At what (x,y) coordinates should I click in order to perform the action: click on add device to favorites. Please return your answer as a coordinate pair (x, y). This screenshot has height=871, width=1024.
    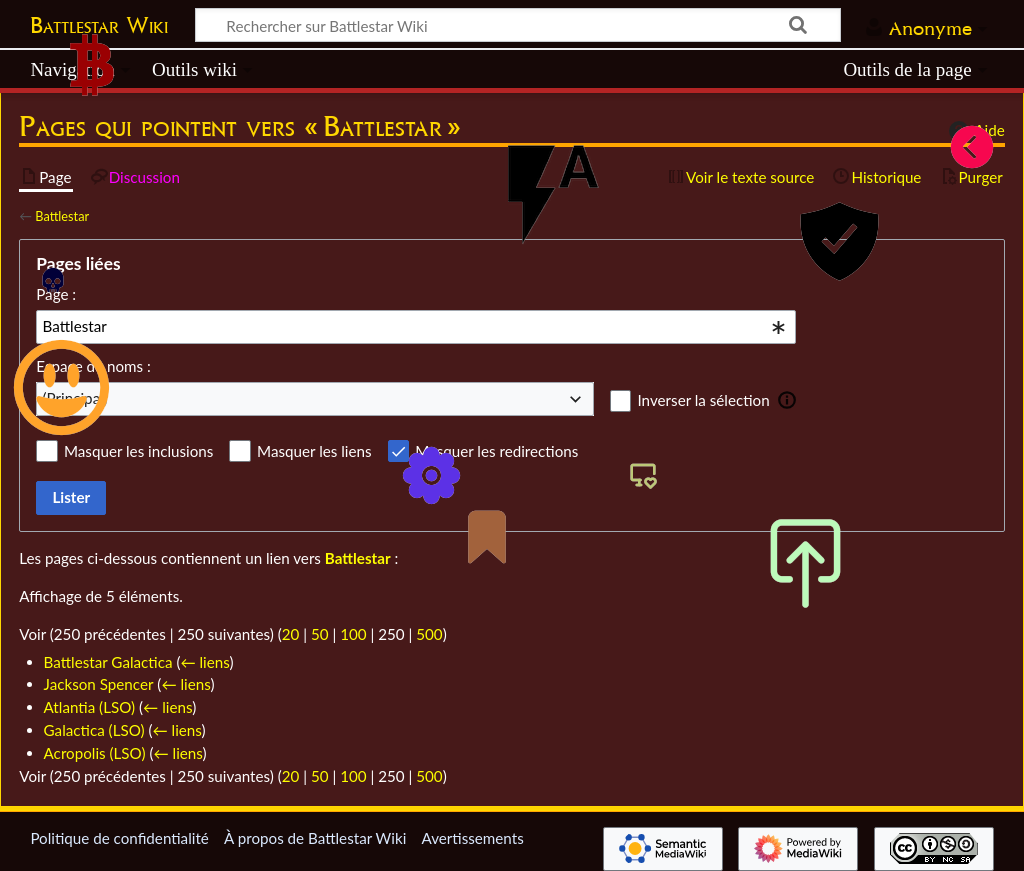
    Looking at the image, I should click on (643, 475).